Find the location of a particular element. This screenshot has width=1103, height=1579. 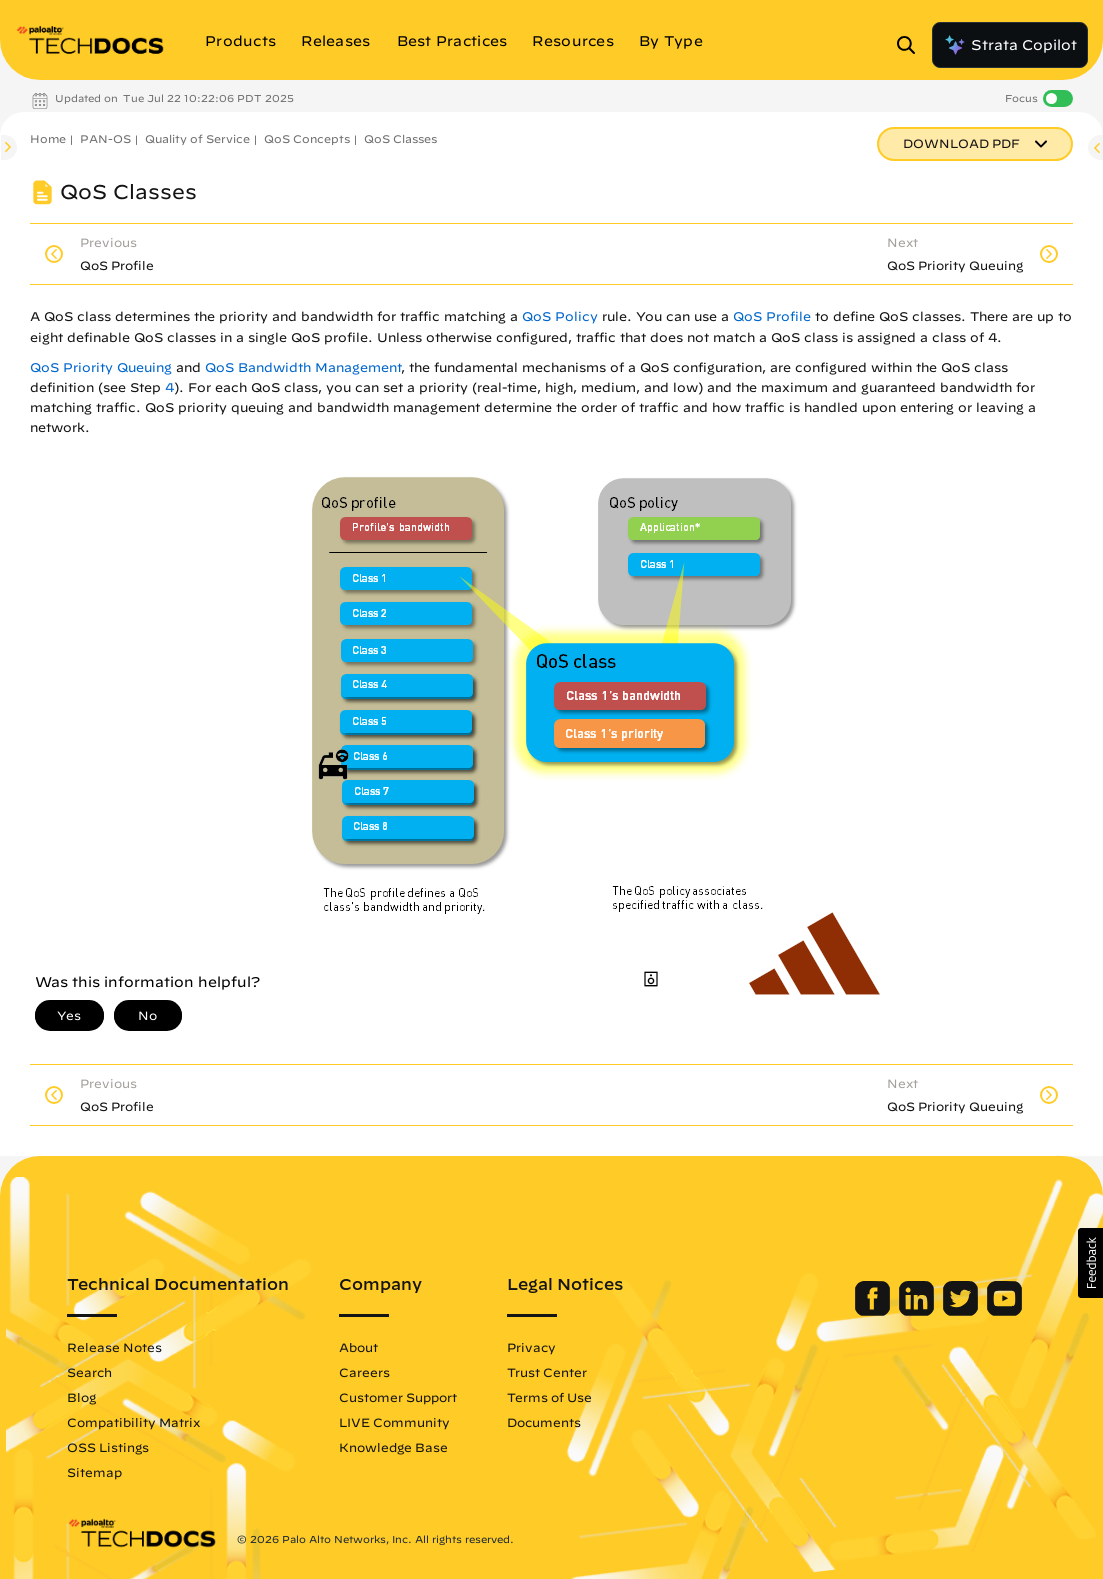

request a wifi-enabled taxi or rideshare is located at coordinates (333, 765).